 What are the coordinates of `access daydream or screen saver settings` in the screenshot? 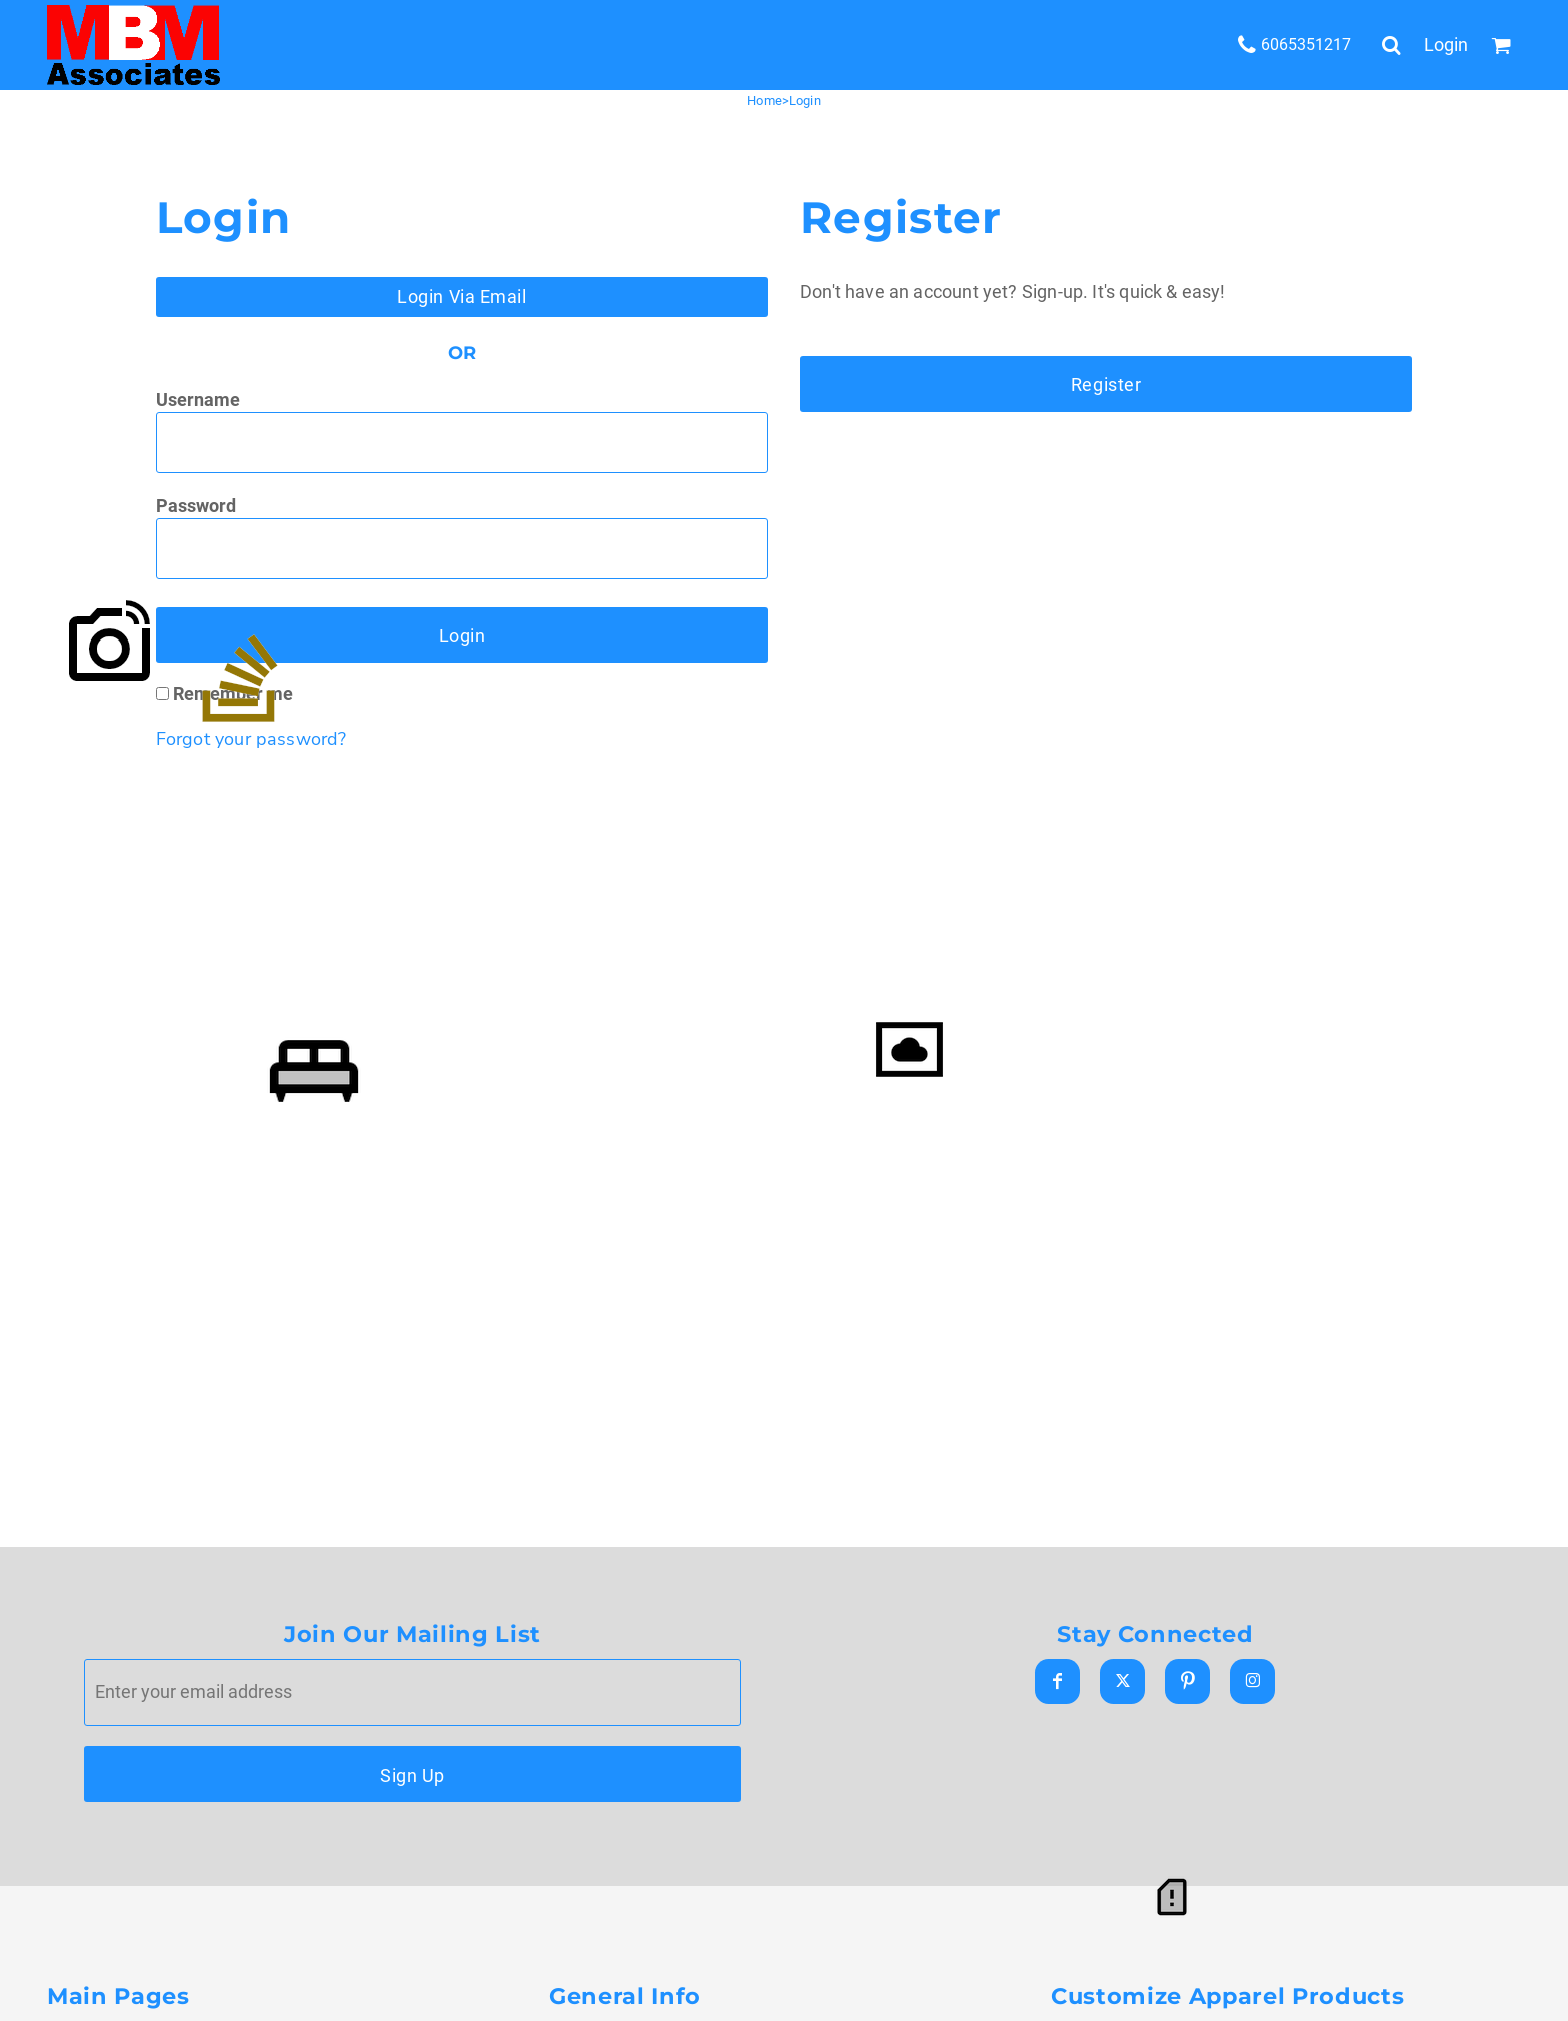 It's located at (909, 1049).